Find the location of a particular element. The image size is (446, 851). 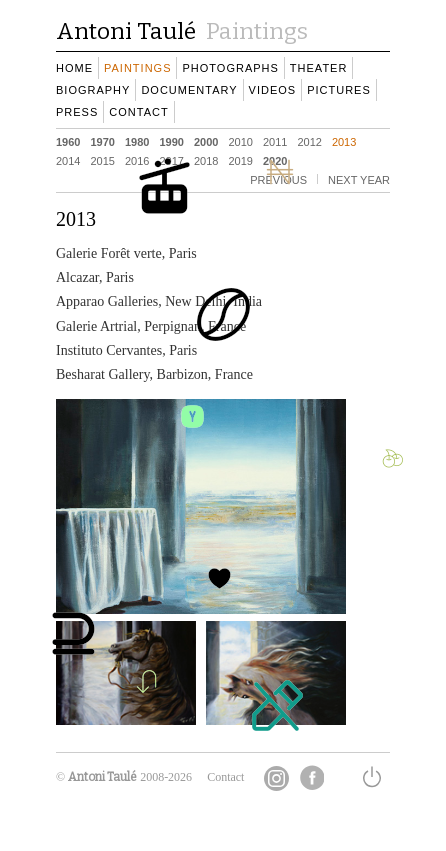

undo or go back to previous state is located at coordinates (147, 681).